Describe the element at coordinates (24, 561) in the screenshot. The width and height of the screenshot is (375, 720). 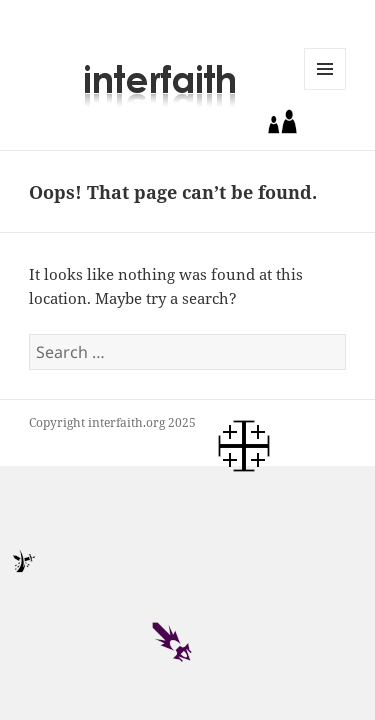
I see `indicates a broken or damaged weapon` at that location.